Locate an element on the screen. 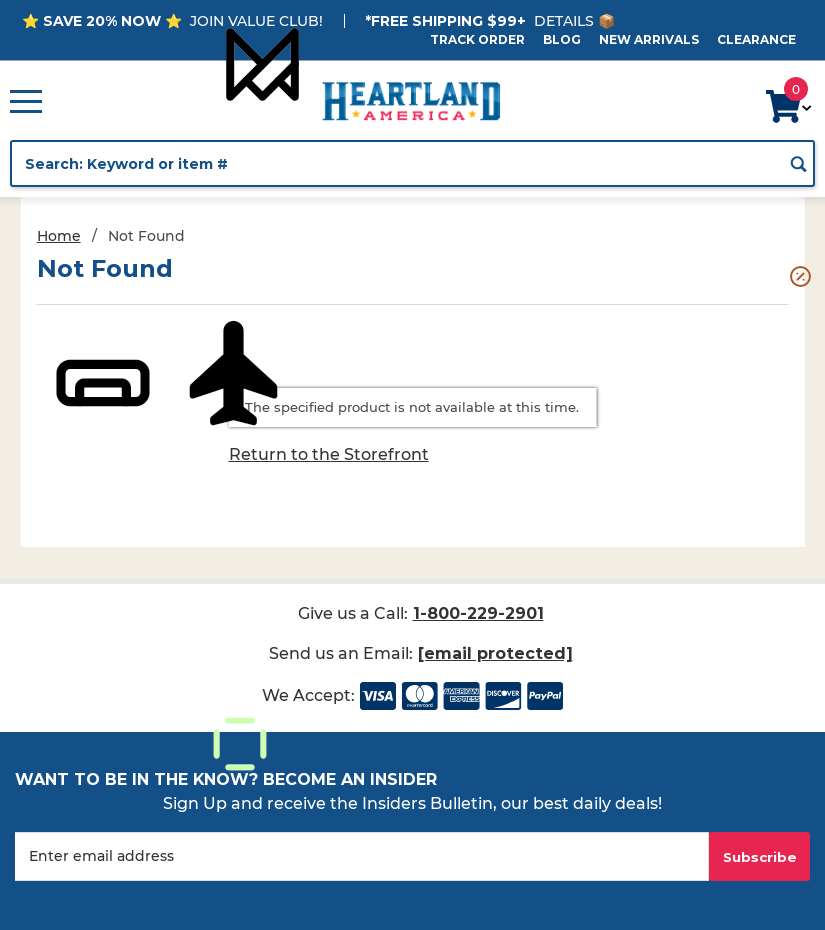 The width and height of the screenshot is (825, 930). framer motion library logo is located at coordinates (262, 64).